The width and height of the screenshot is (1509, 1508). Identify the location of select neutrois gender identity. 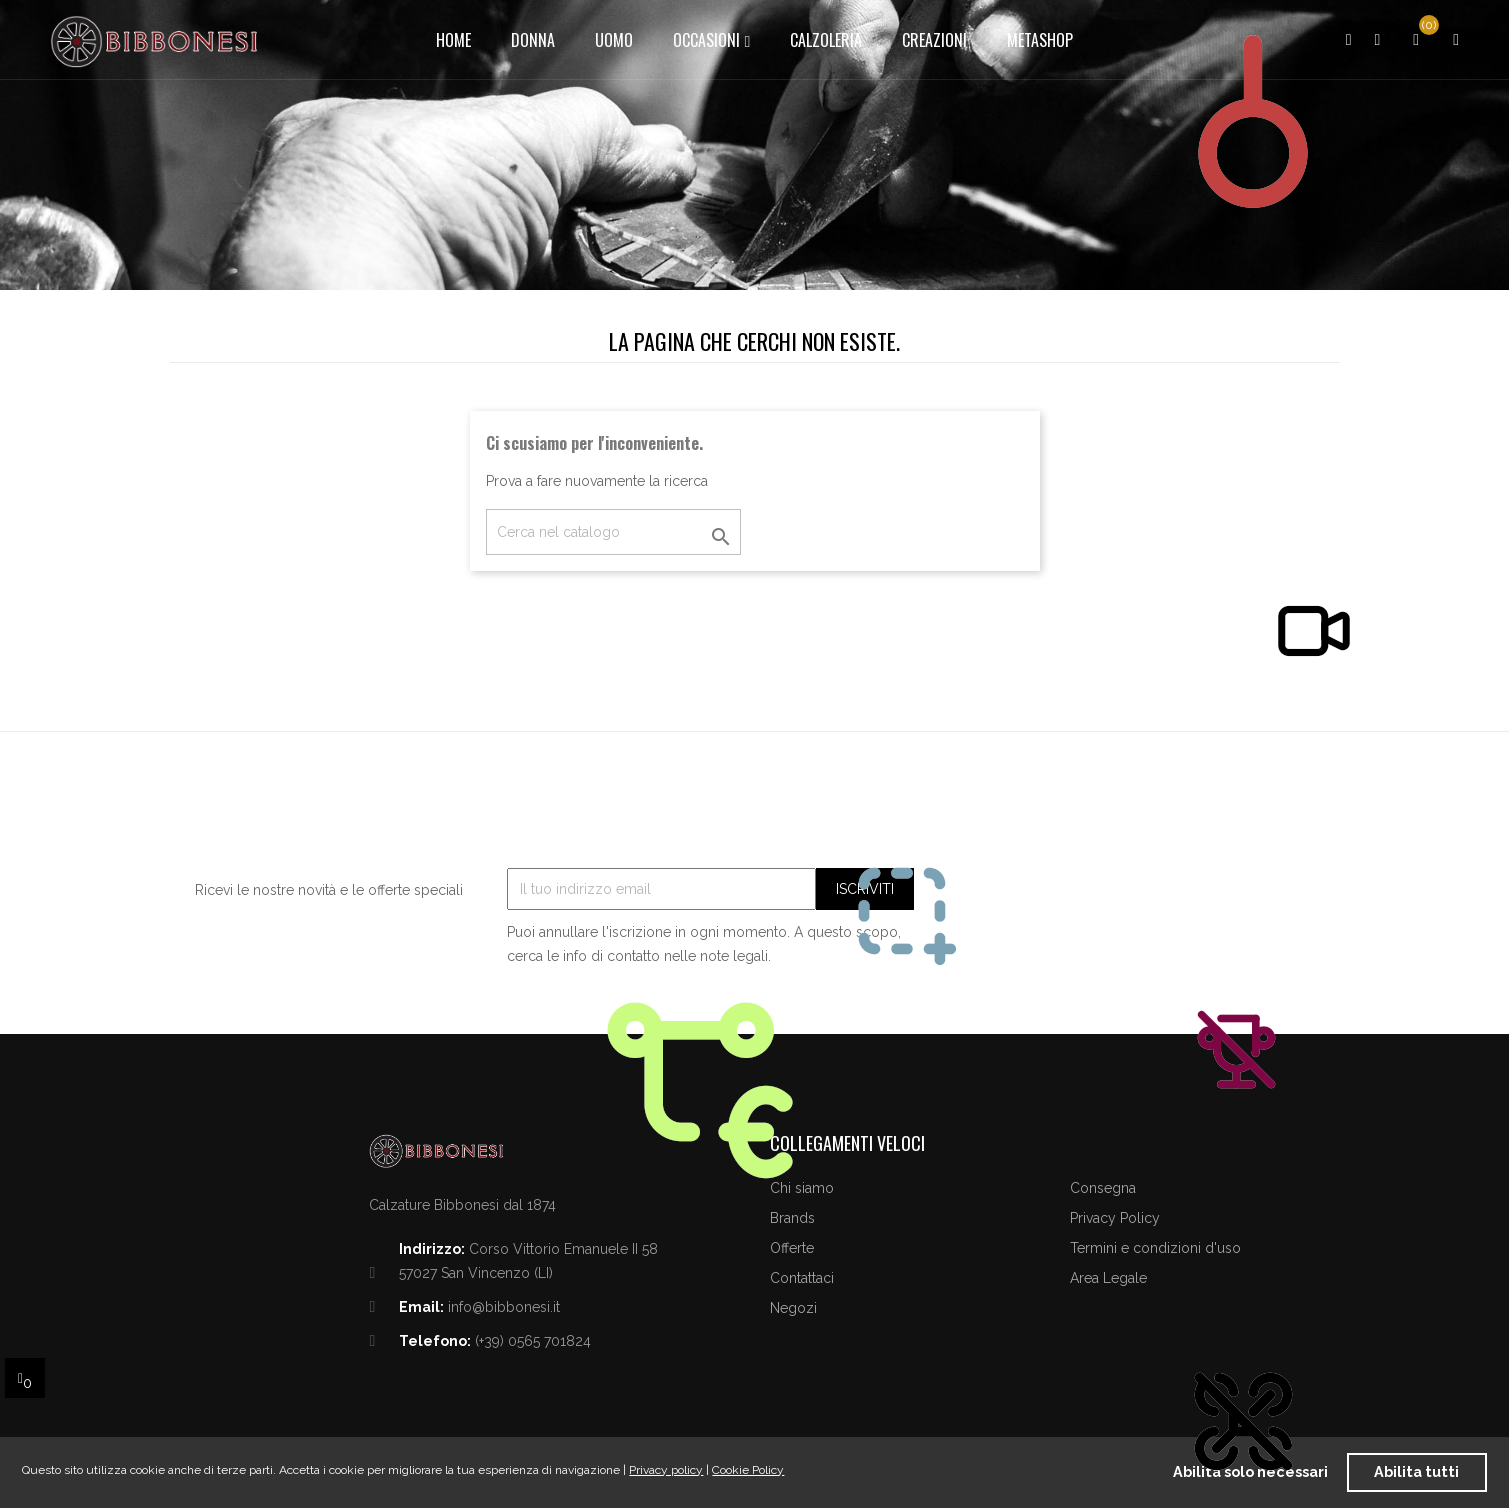
(1253, 126).